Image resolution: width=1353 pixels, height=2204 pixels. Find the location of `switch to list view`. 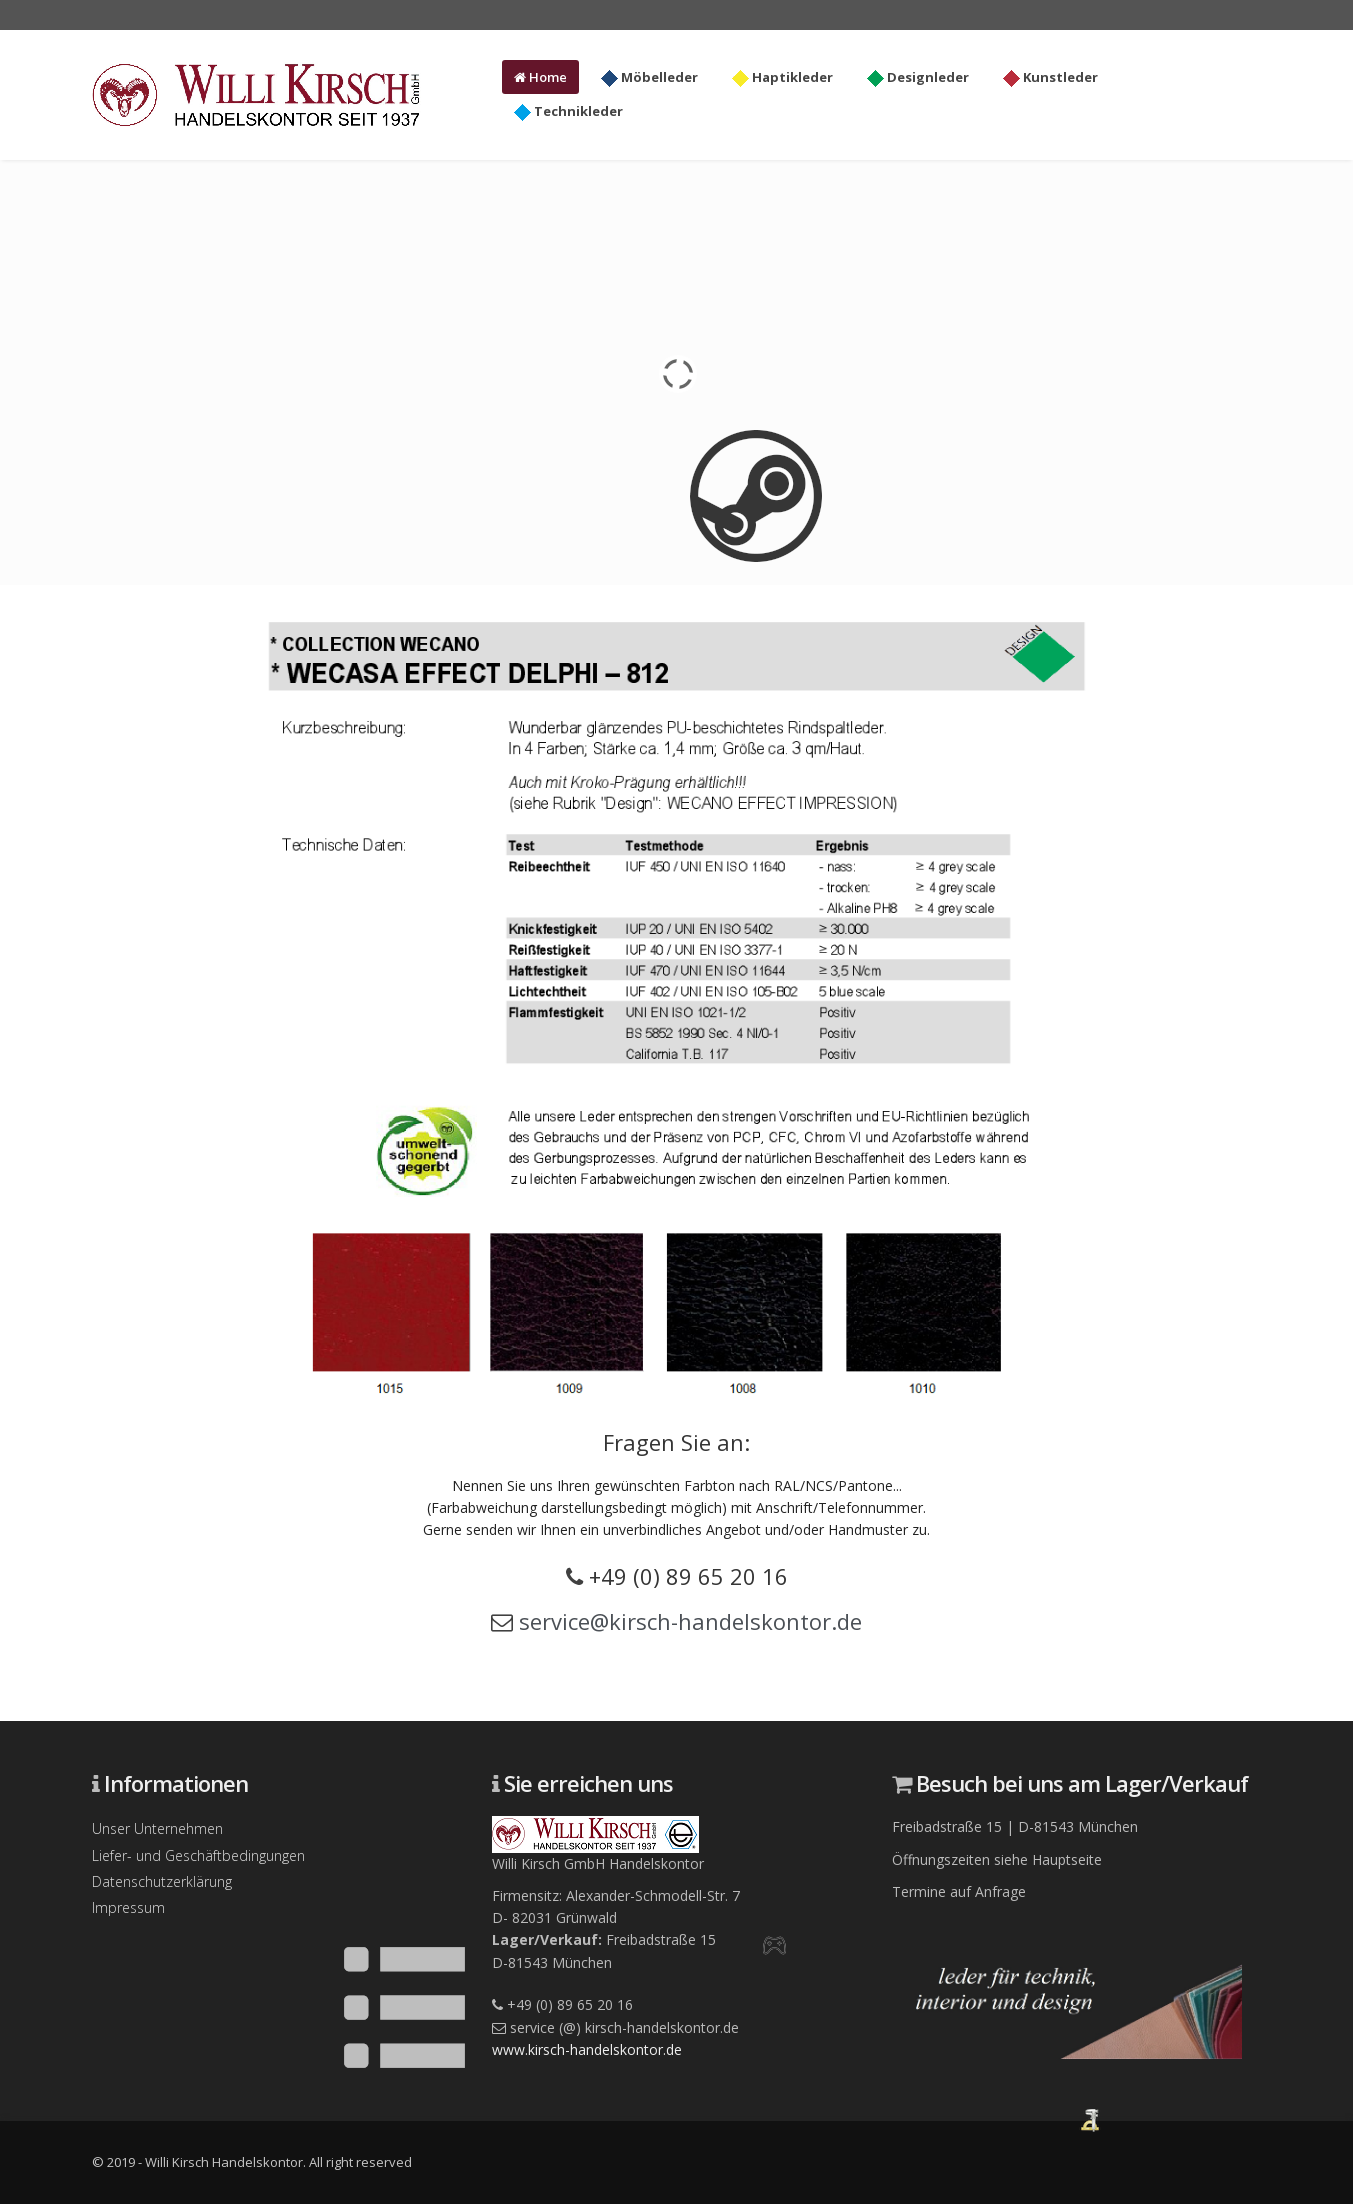

switch to list view is located at coordinates (404, 2007).